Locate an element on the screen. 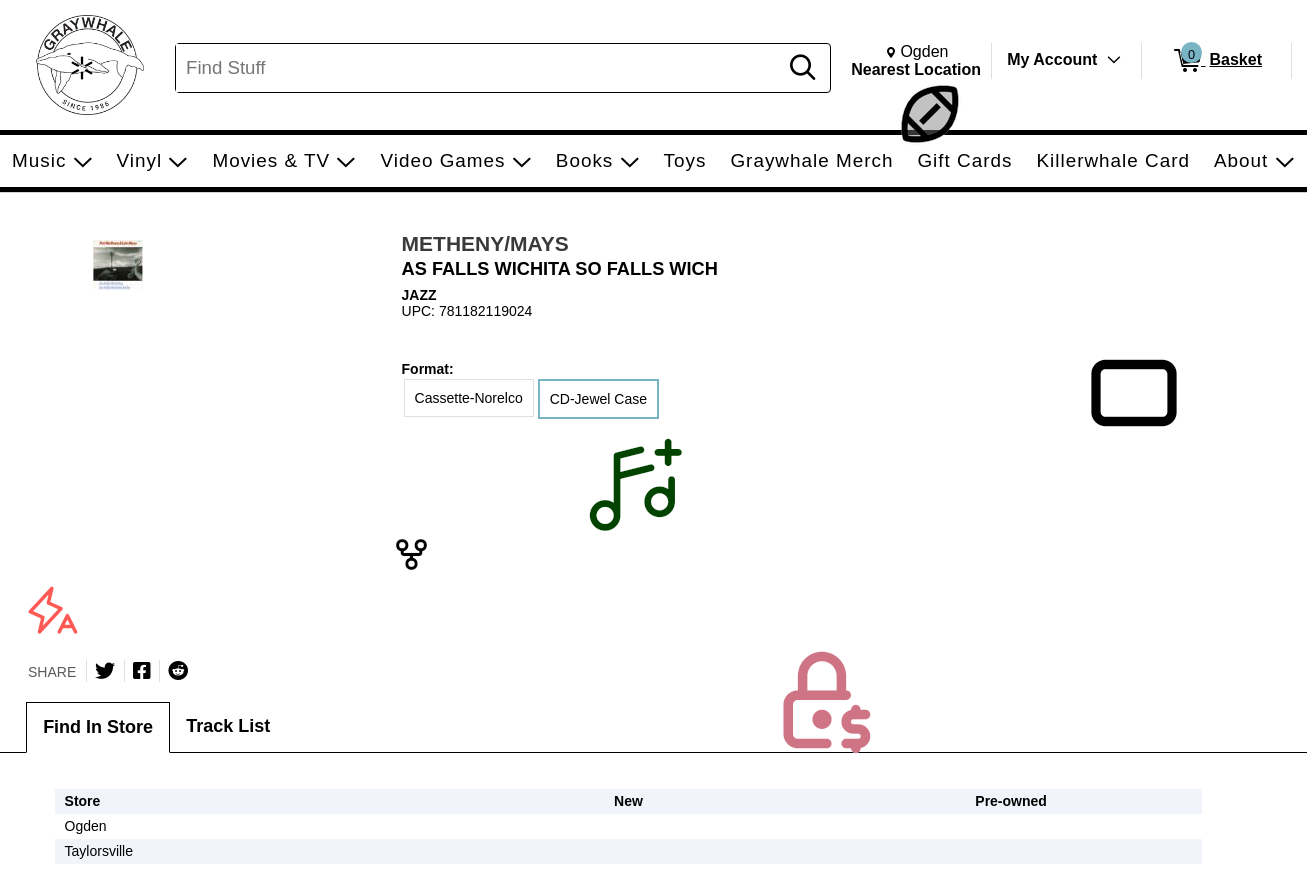 This screenshot has height=887, width=1307. add a new song to your library is located at coordinates (637, 486).